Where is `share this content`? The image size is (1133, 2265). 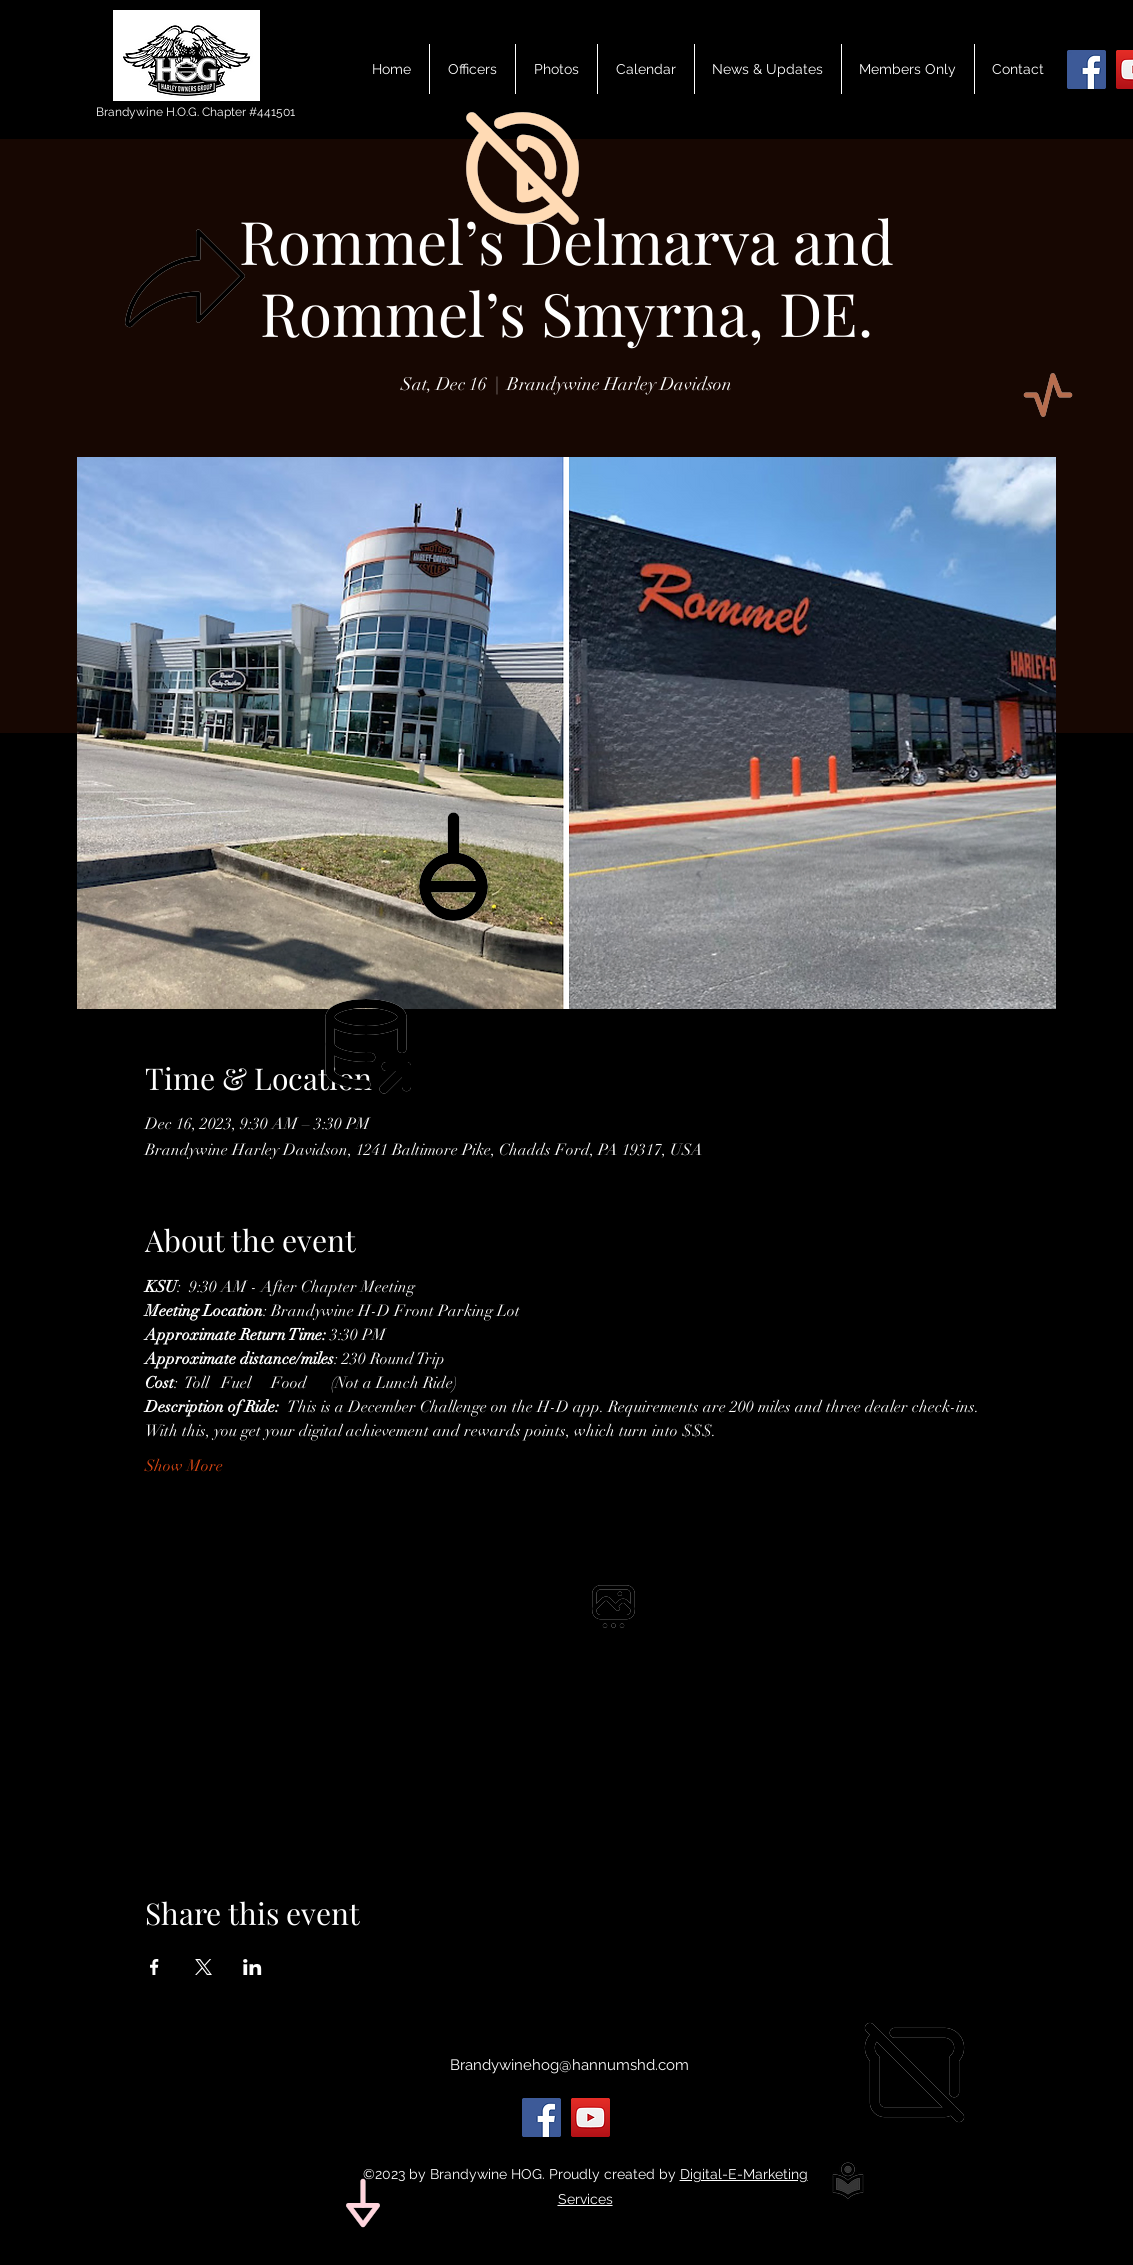
share this content is located at coordinates (185, 285).